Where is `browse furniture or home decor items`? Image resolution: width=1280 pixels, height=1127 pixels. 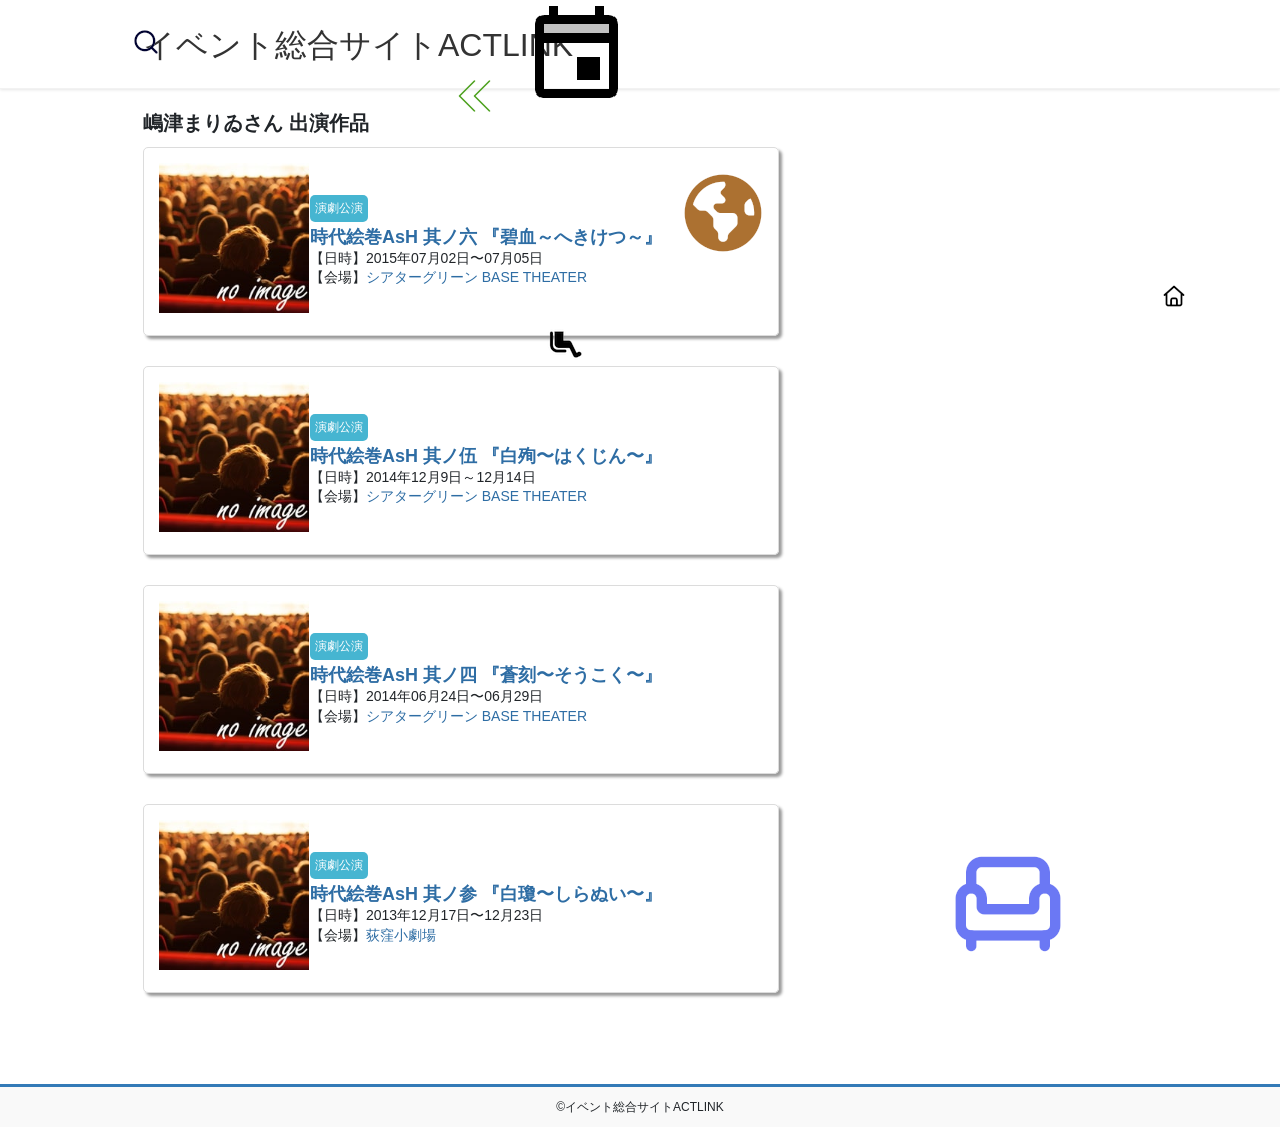 browse furniture or home decor items is located at coordinates (1008, 904).